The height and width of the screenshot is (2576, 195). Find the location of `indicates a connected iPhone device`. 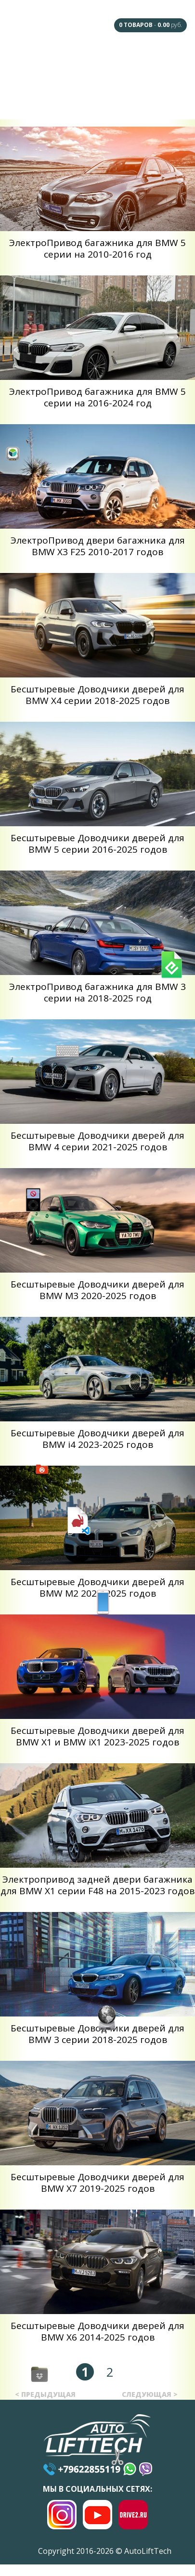

indicates a connected iPhone device is located at coordinates (103, 1602).